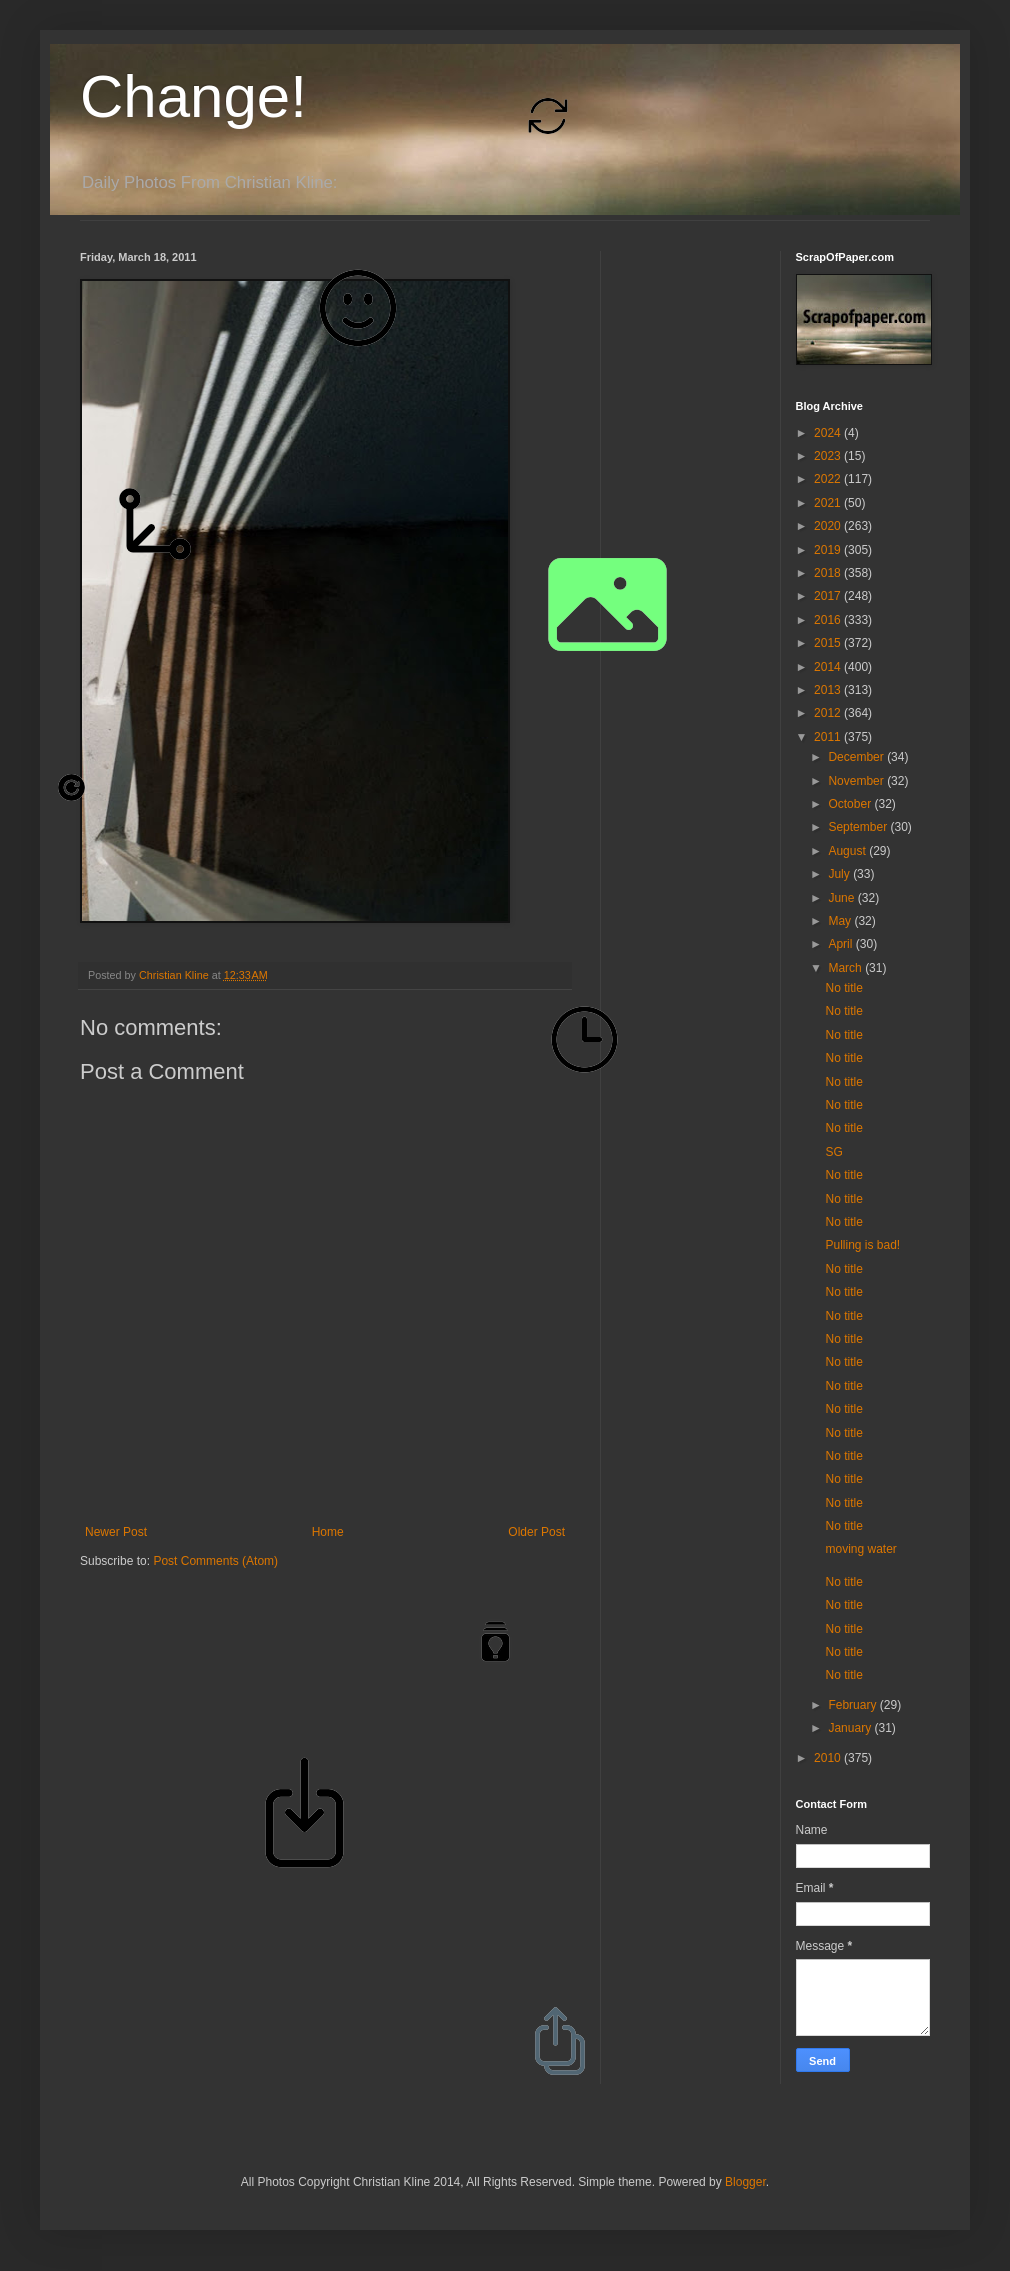 The image size is (1010, 2271). I want to click on download file to device, so click(304, 1812).